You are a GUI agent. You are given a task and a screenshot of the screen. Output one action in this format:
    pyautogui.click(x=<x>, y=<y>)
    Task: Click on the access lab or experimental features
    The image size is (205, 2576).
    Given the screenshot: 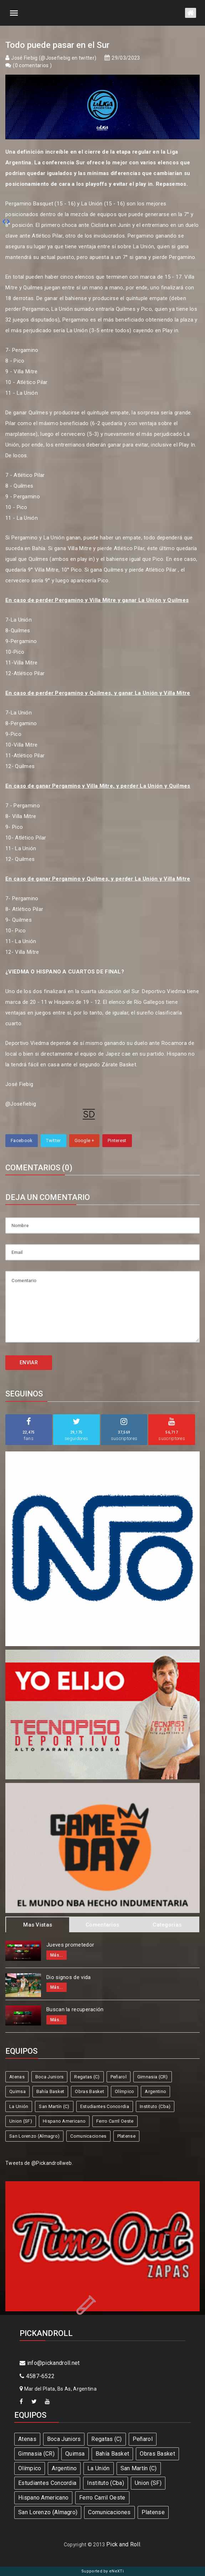 What is the action you would take?
    pyautogui.click(x=86, y=2305)
    